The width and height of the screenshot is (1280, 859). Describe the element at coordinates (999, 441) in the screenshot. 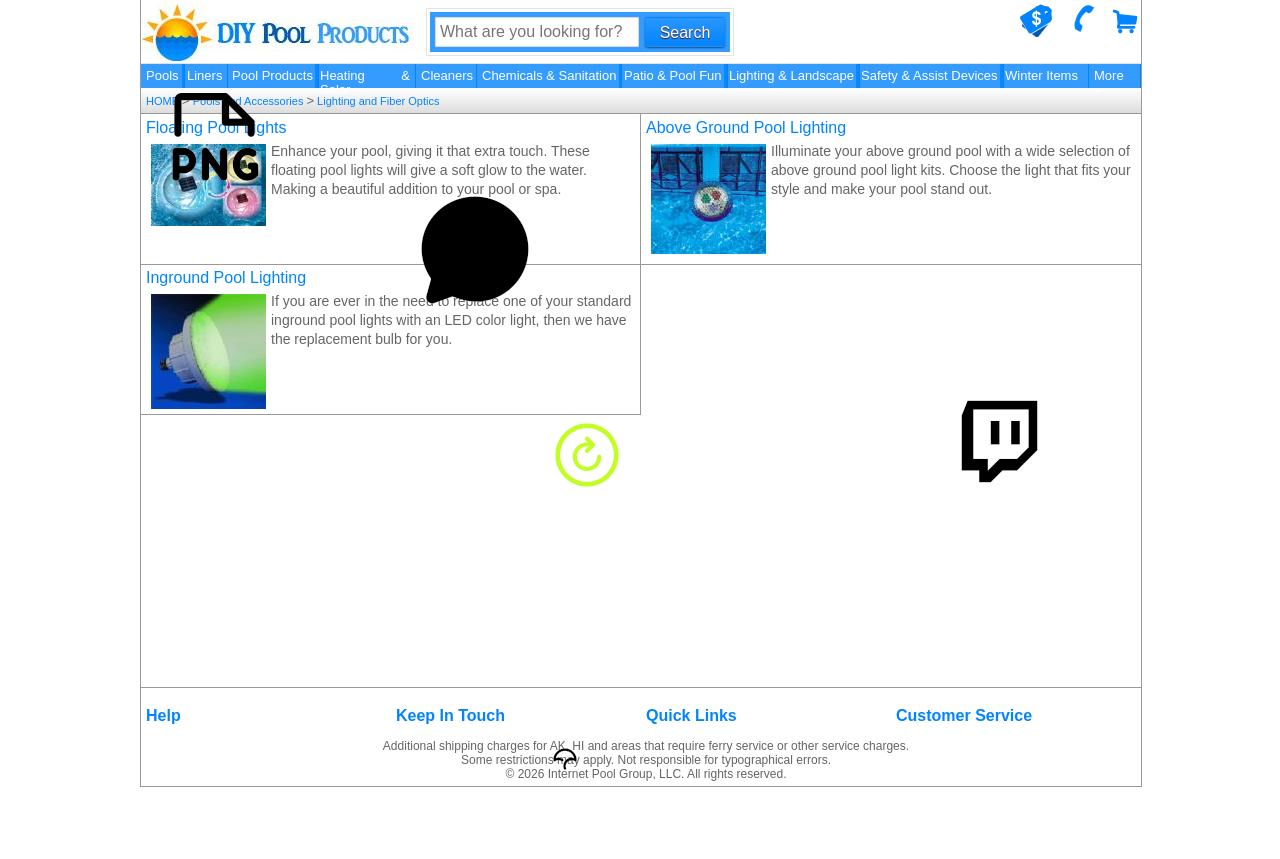

I see `open Twitch app` at that location.